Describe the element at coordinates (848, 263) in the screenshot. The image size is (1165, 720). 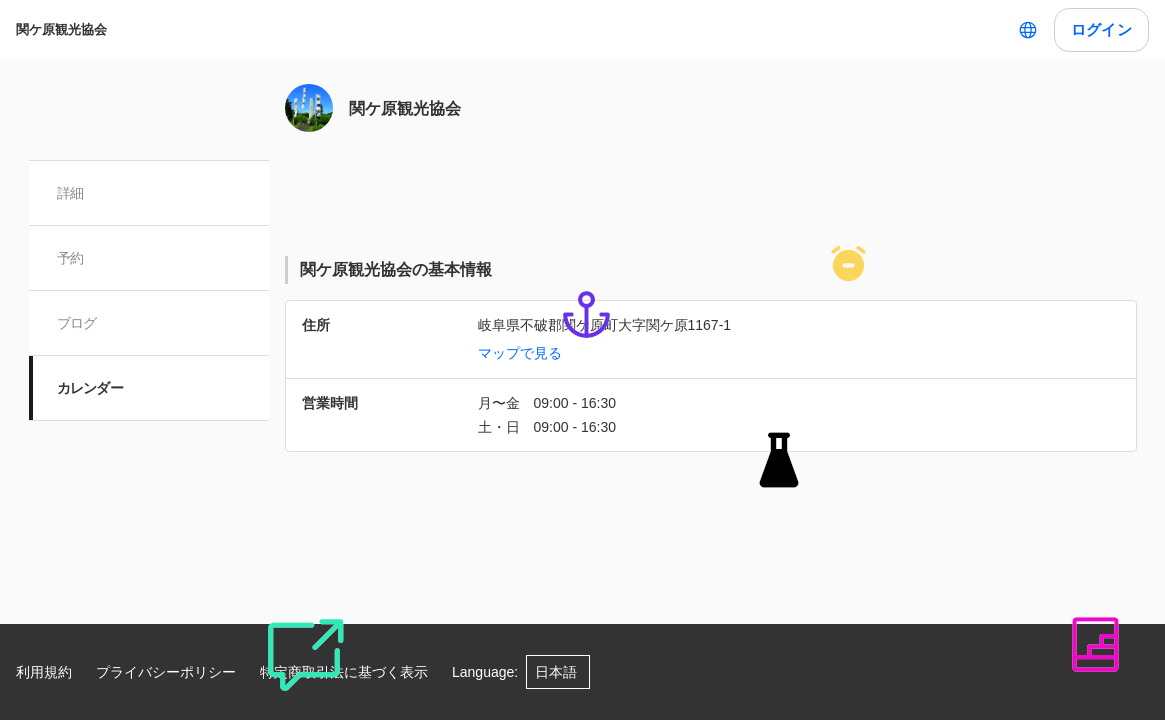
I see `remove or delete an alarm` at that location.